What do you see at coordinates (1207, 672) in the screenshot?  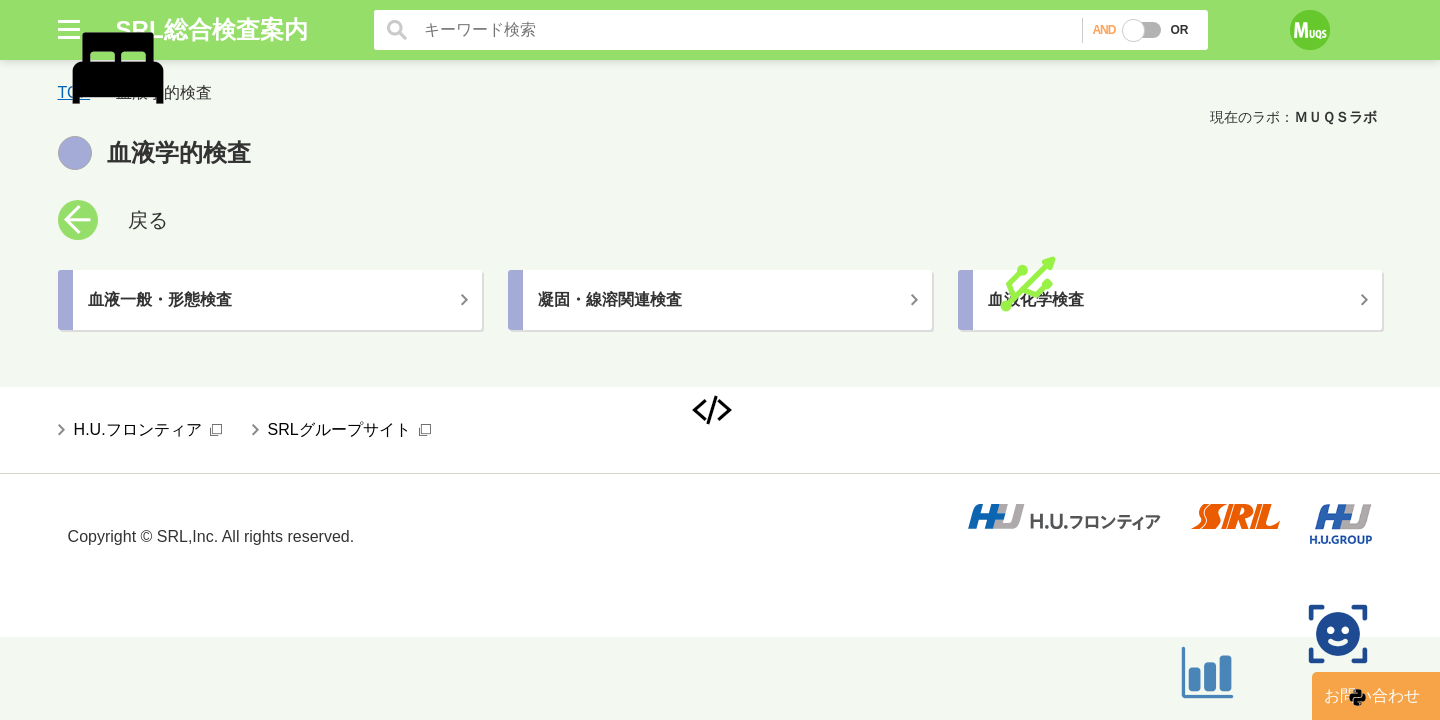 I see `view analytics or statistics` at bounding box center [1207, 672].